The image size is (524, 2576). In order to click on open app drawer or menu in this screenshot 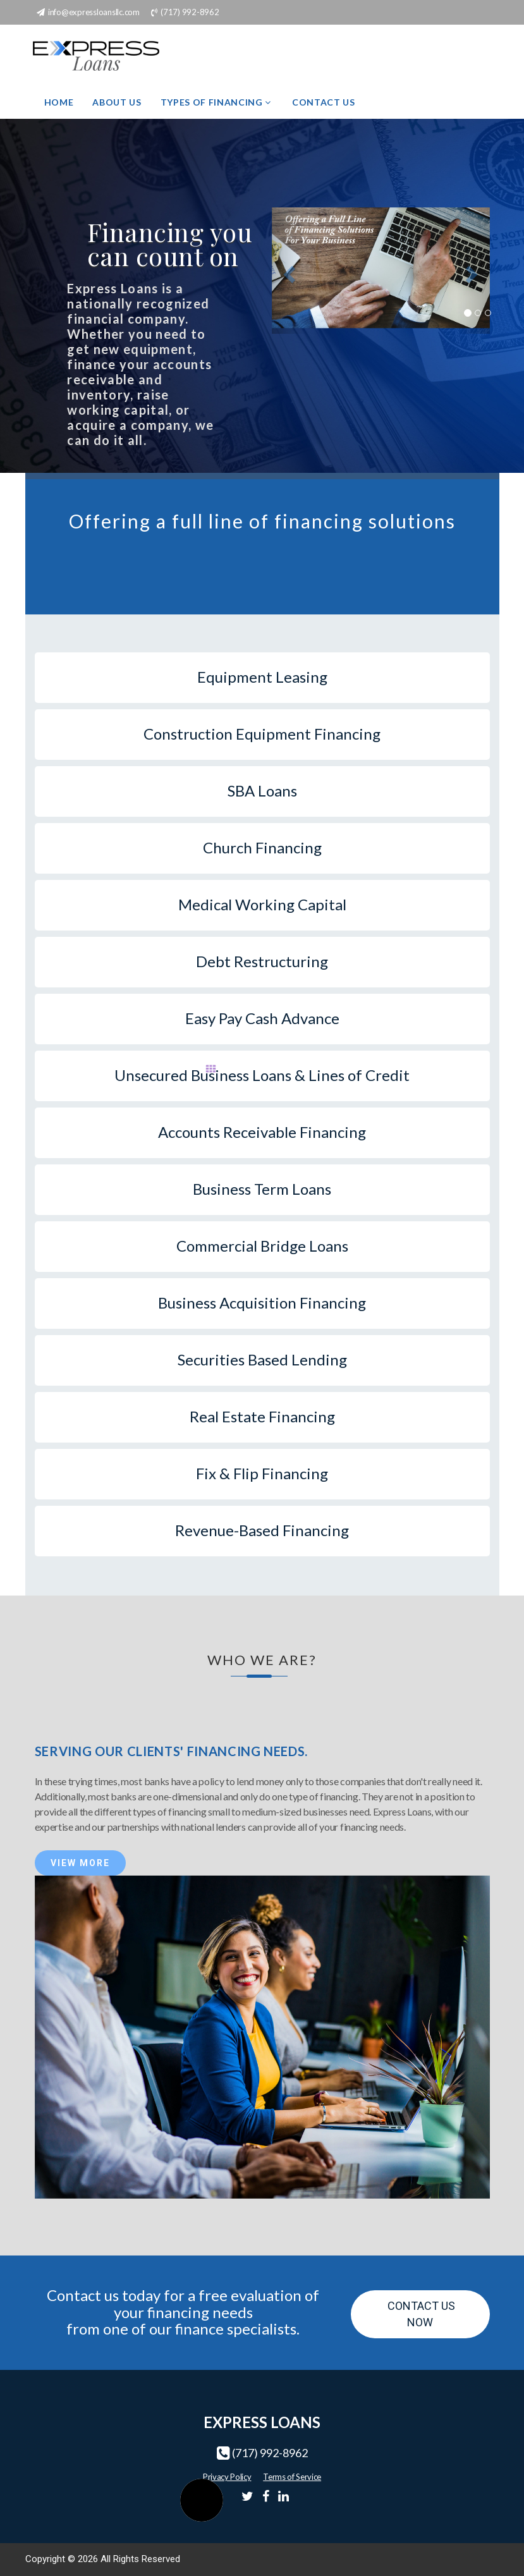, I will do `click(210, 1068)`.